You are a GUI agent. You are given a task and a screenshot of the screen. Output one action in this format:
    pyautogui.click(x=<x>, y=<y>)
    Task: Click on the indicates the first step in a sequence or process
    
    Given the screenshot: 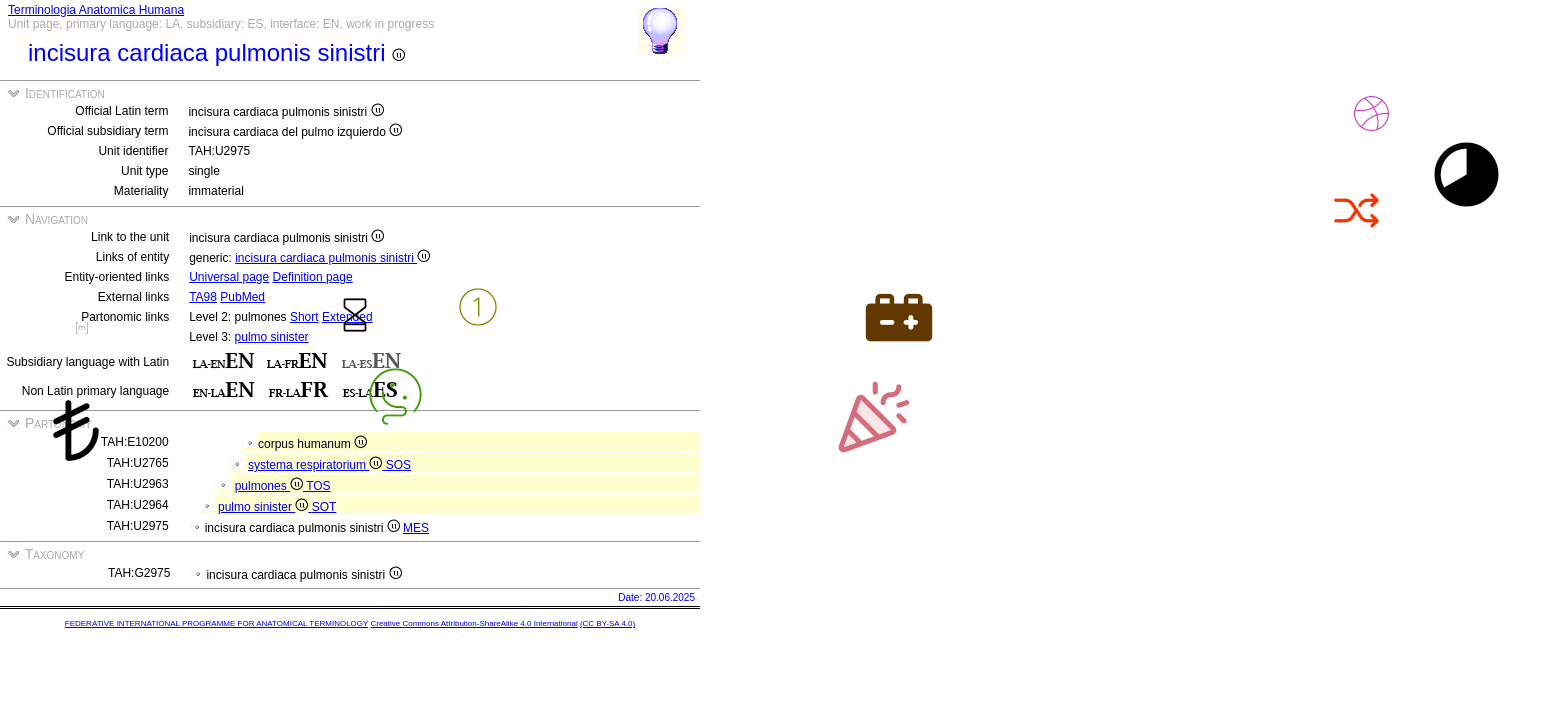 What is the action you would take?
    pyautogui.click(x=478, y=307)
    